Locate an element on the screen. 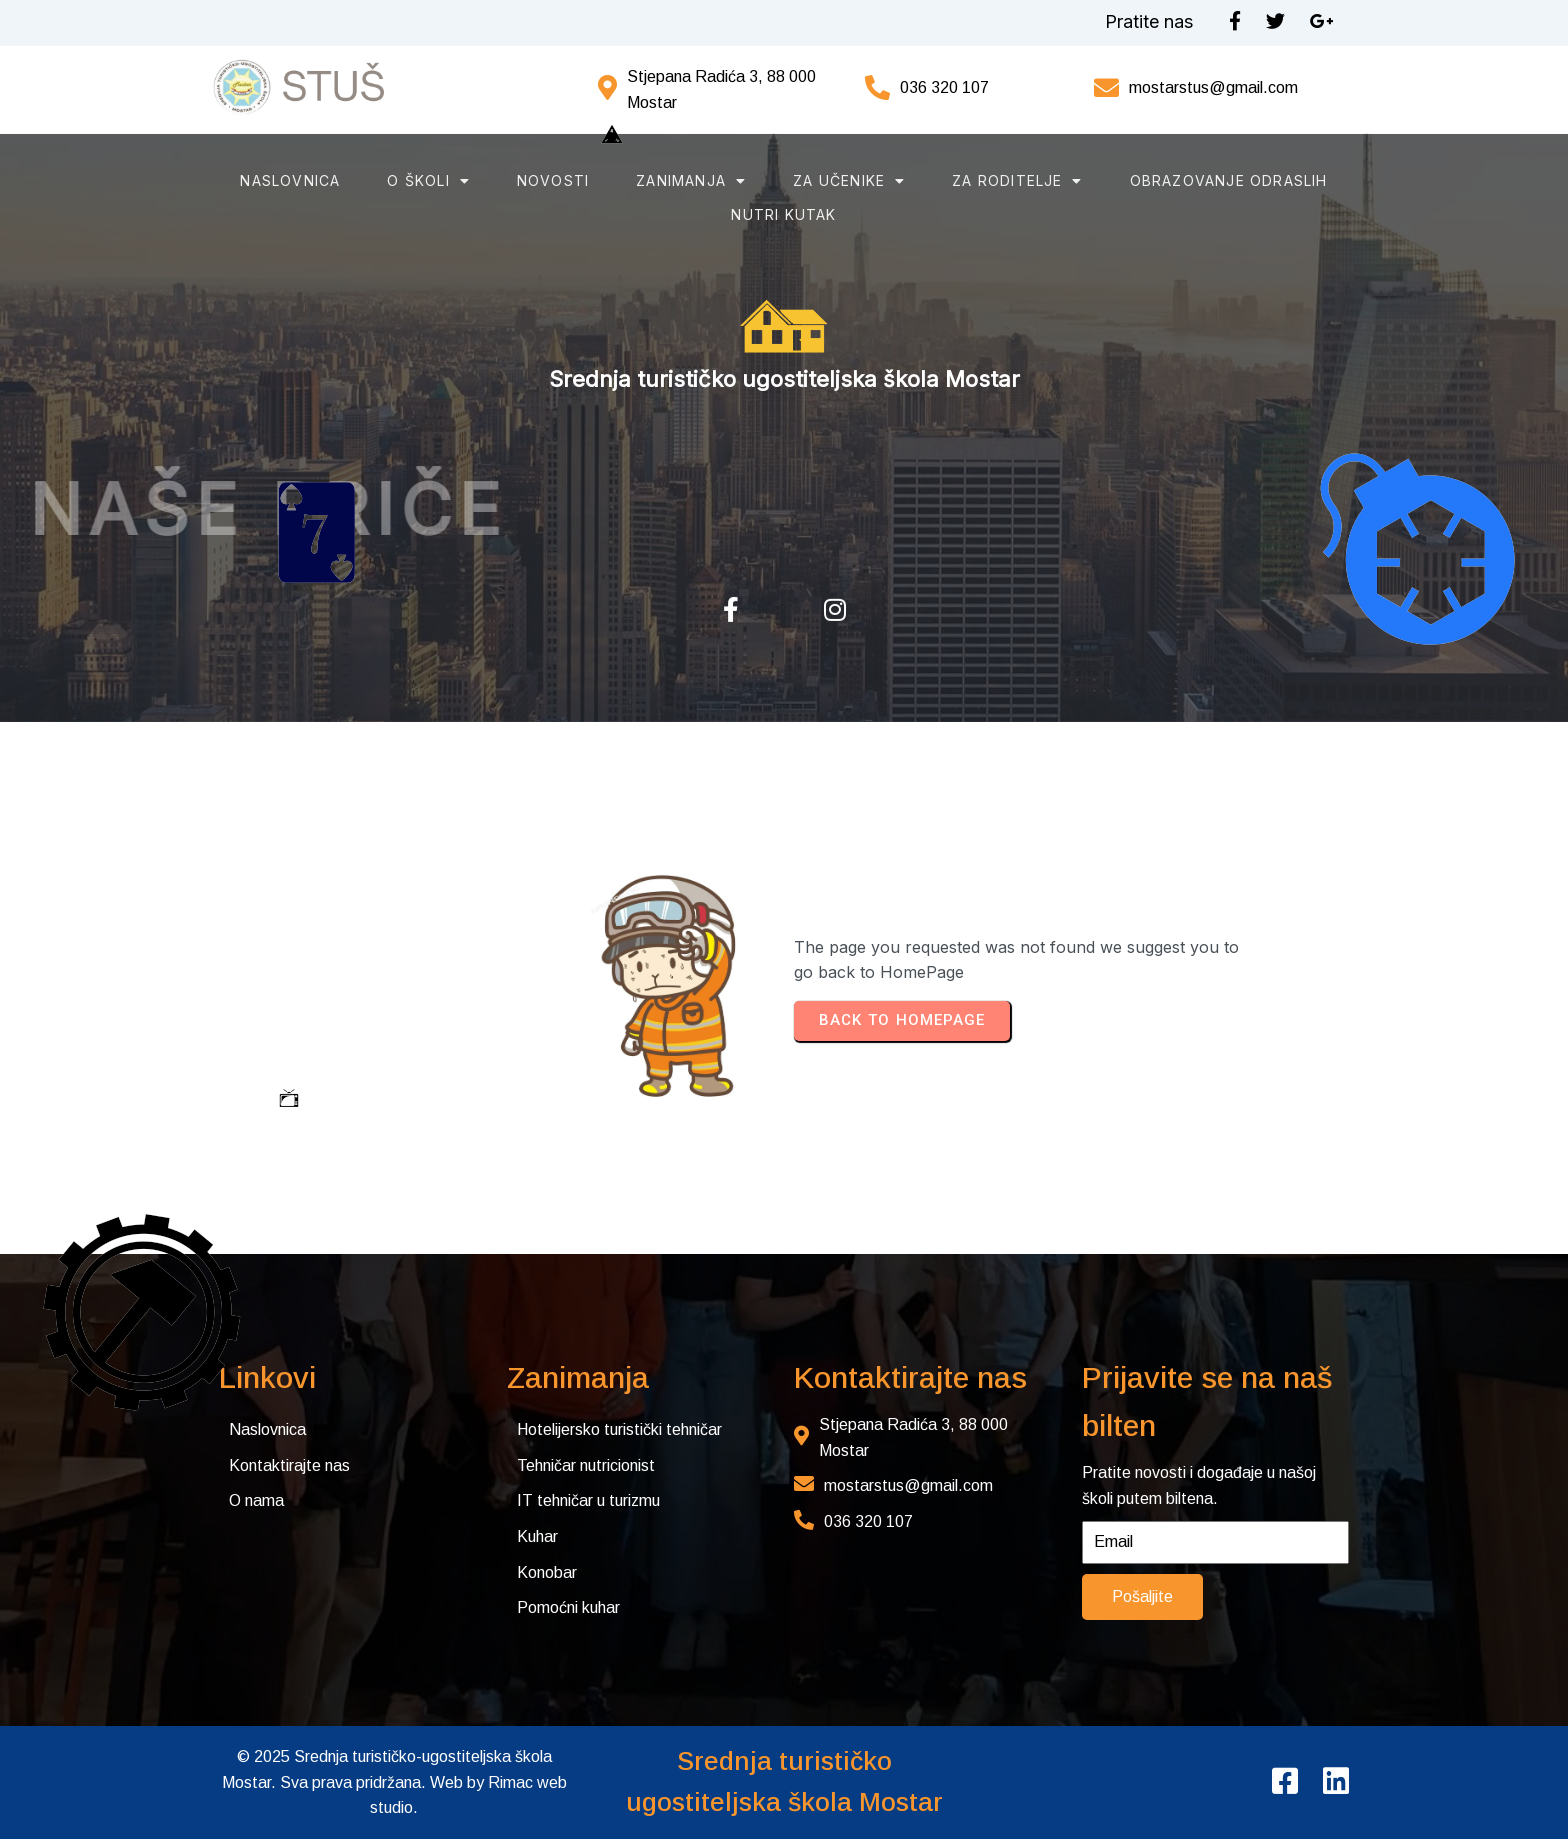 This screenshot has width=1568, height=1839. access crafting or workshop settings is located at coordinates (142, 1312).